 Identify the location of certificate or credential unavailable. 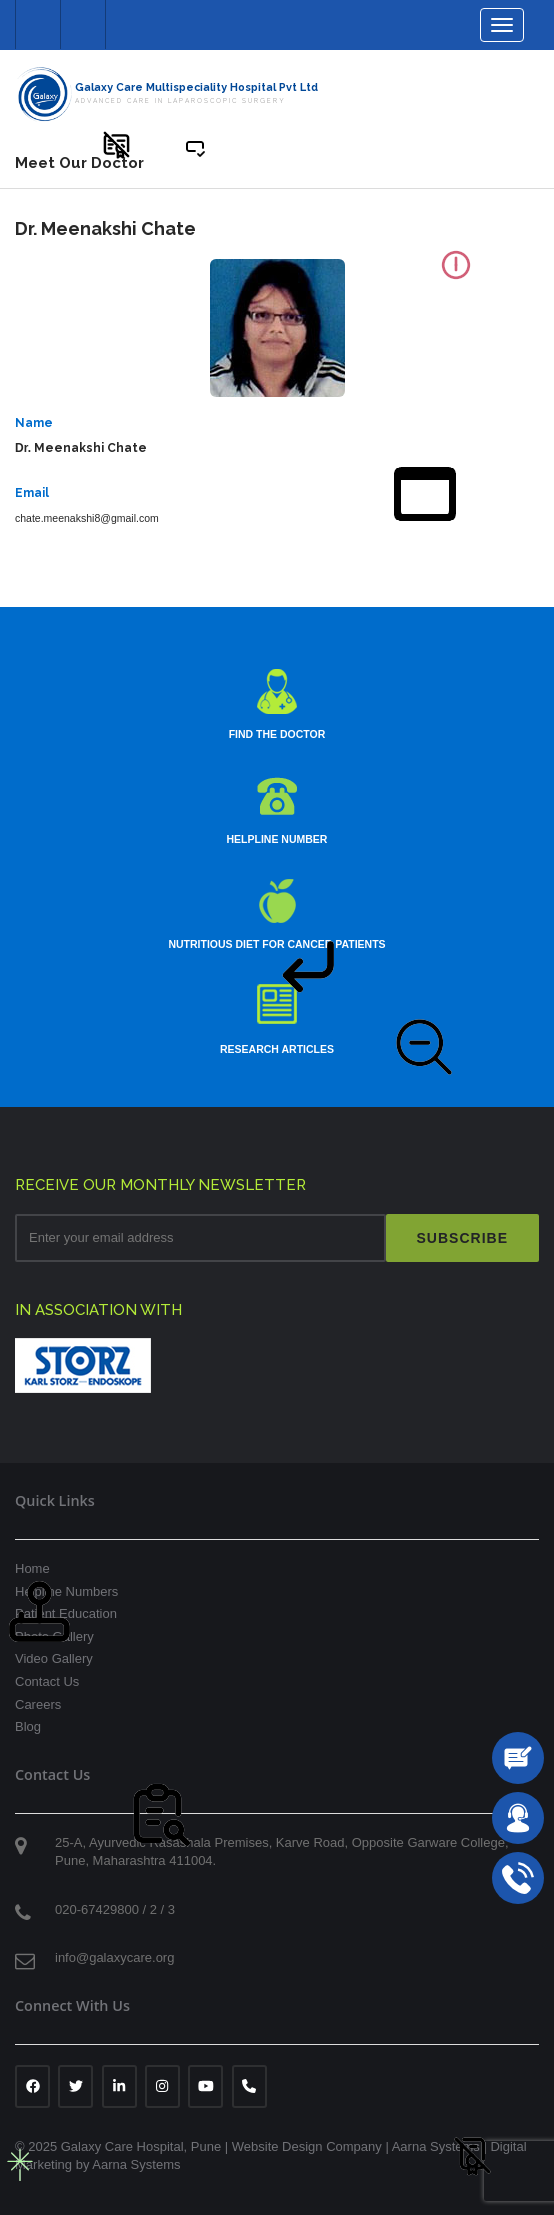
(472, 2155).